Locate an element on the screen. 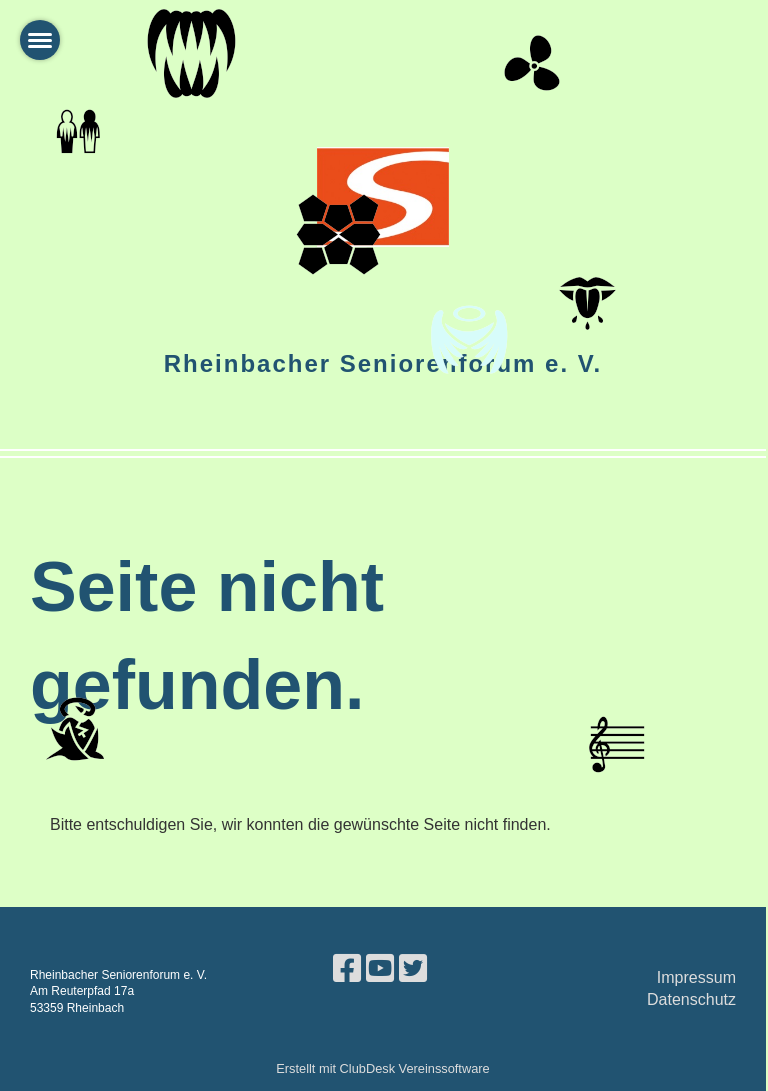  represents a monster or creature enemy type is located at coordinates (191, 53).